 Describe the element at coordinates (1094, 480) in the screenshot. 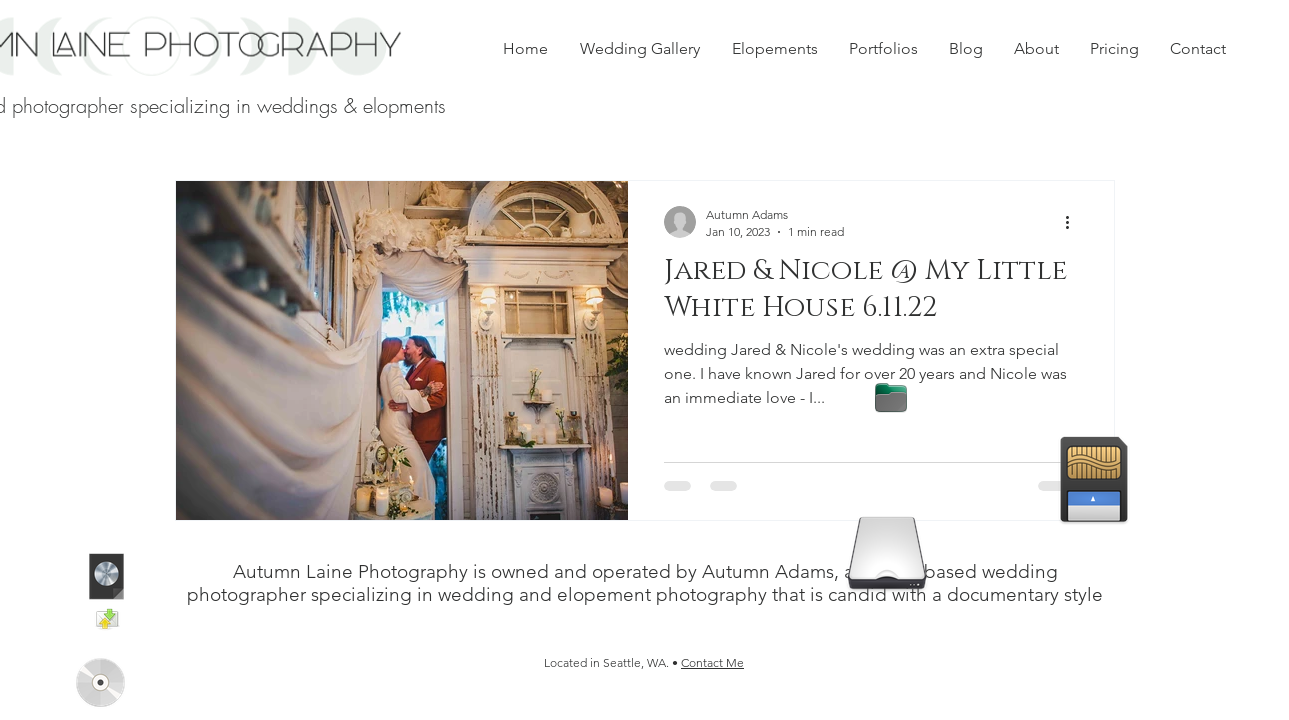

I see `access removable storage device` at that location.